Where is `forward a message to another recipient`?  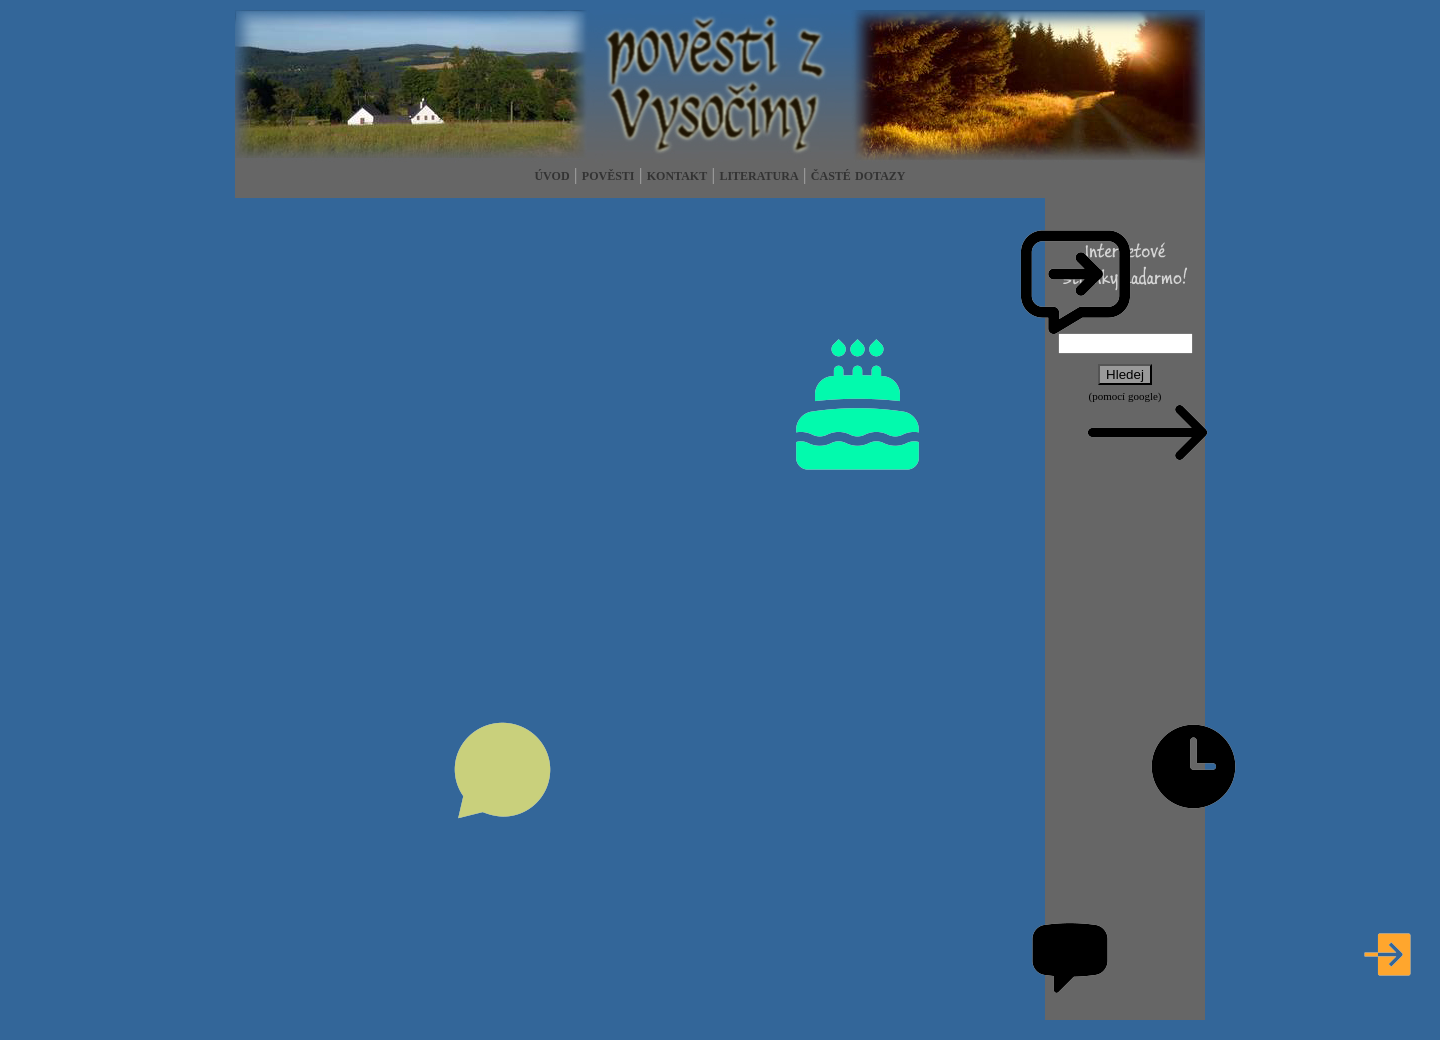 forward a message to another recipient is located at coordinates (1075, 279).